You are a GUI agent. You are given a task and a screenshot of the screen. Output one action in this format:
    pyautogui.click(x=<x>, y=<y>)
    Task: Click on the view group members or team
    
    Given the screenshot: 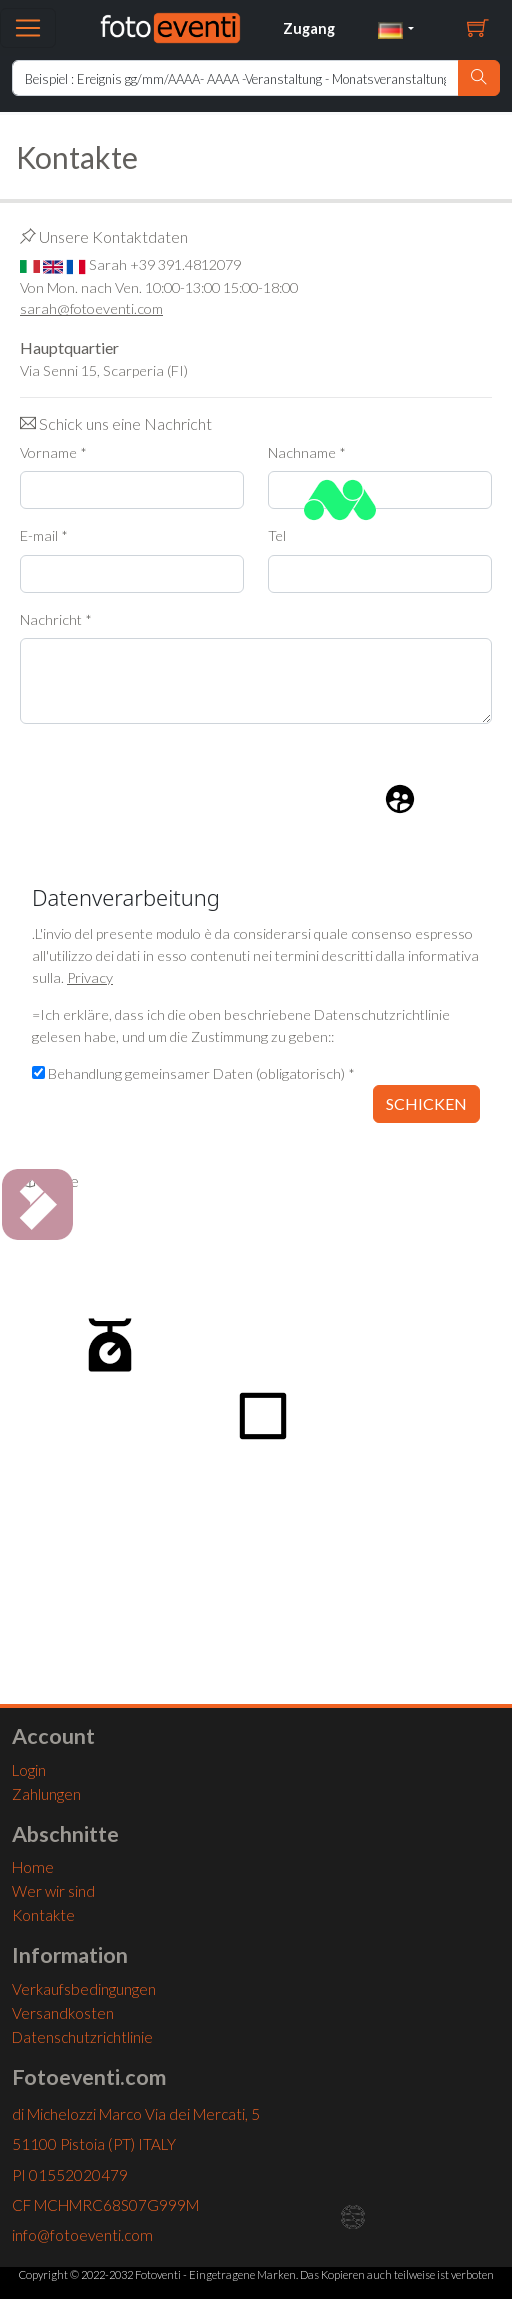 What is the action you would take?
    pyautogui.click(x=400, y=799)
    